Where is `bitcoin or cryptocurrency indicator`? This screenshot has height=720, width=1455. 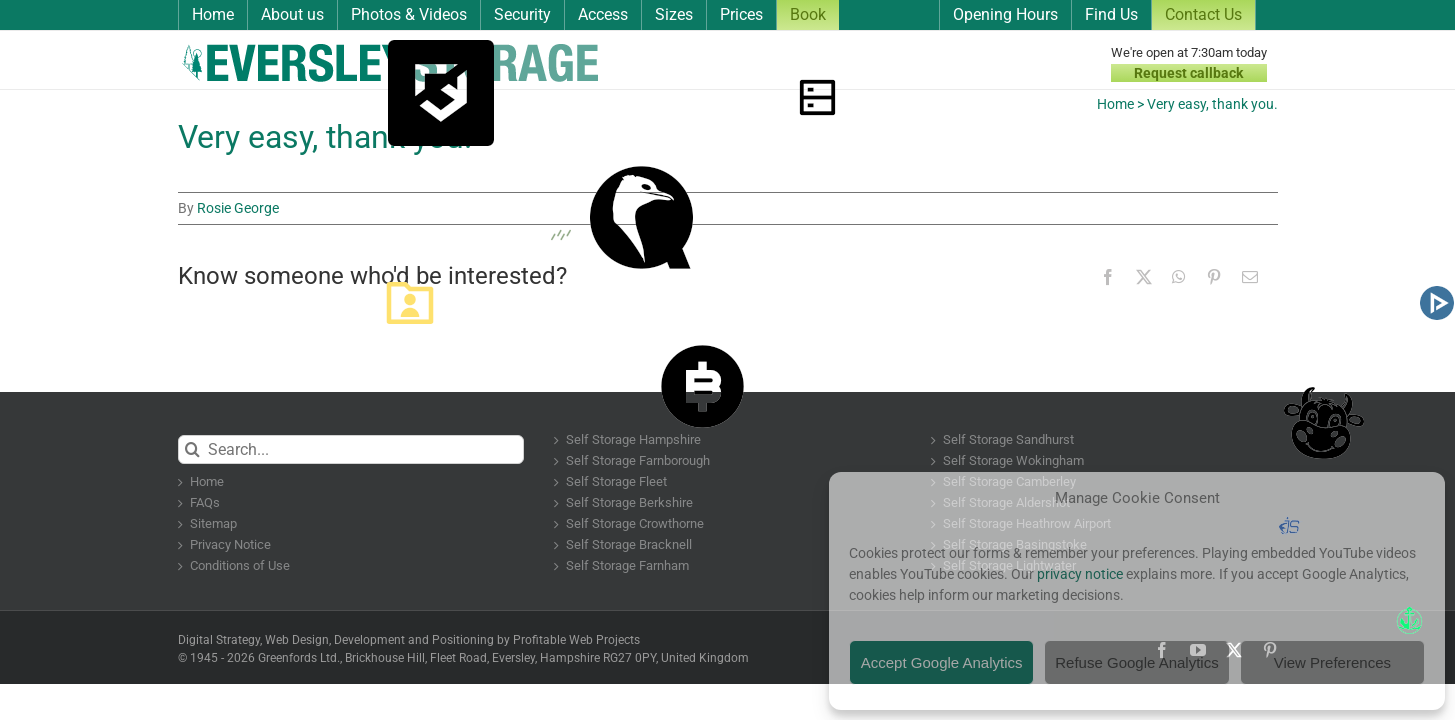 bitcoin or cryptocurrency indicator is located at coordinates (702, 386).